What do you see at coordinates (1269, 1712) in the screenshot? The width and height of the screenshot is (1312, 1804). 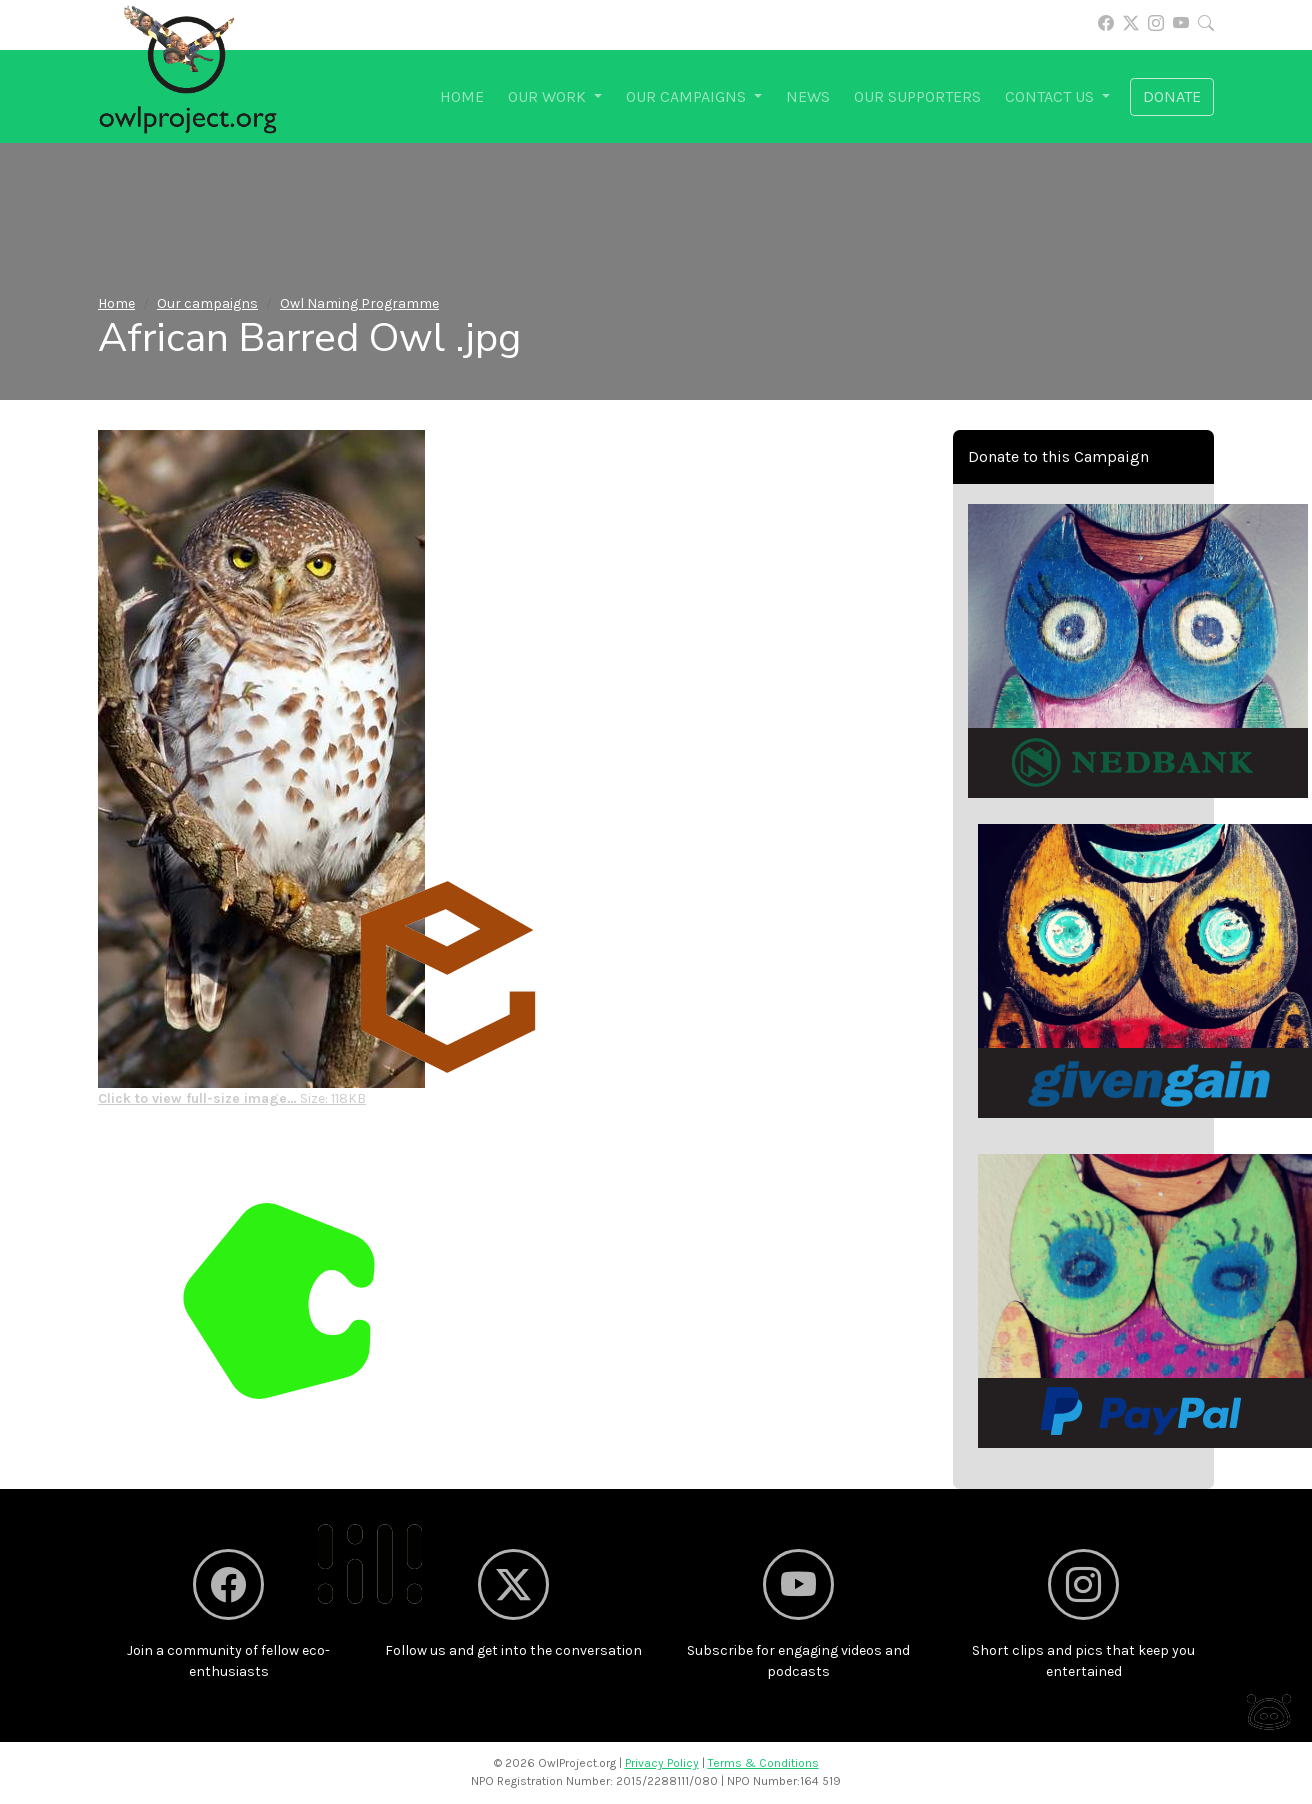 I see `alby browser extension logo` at bounding box center [1269, 1712].